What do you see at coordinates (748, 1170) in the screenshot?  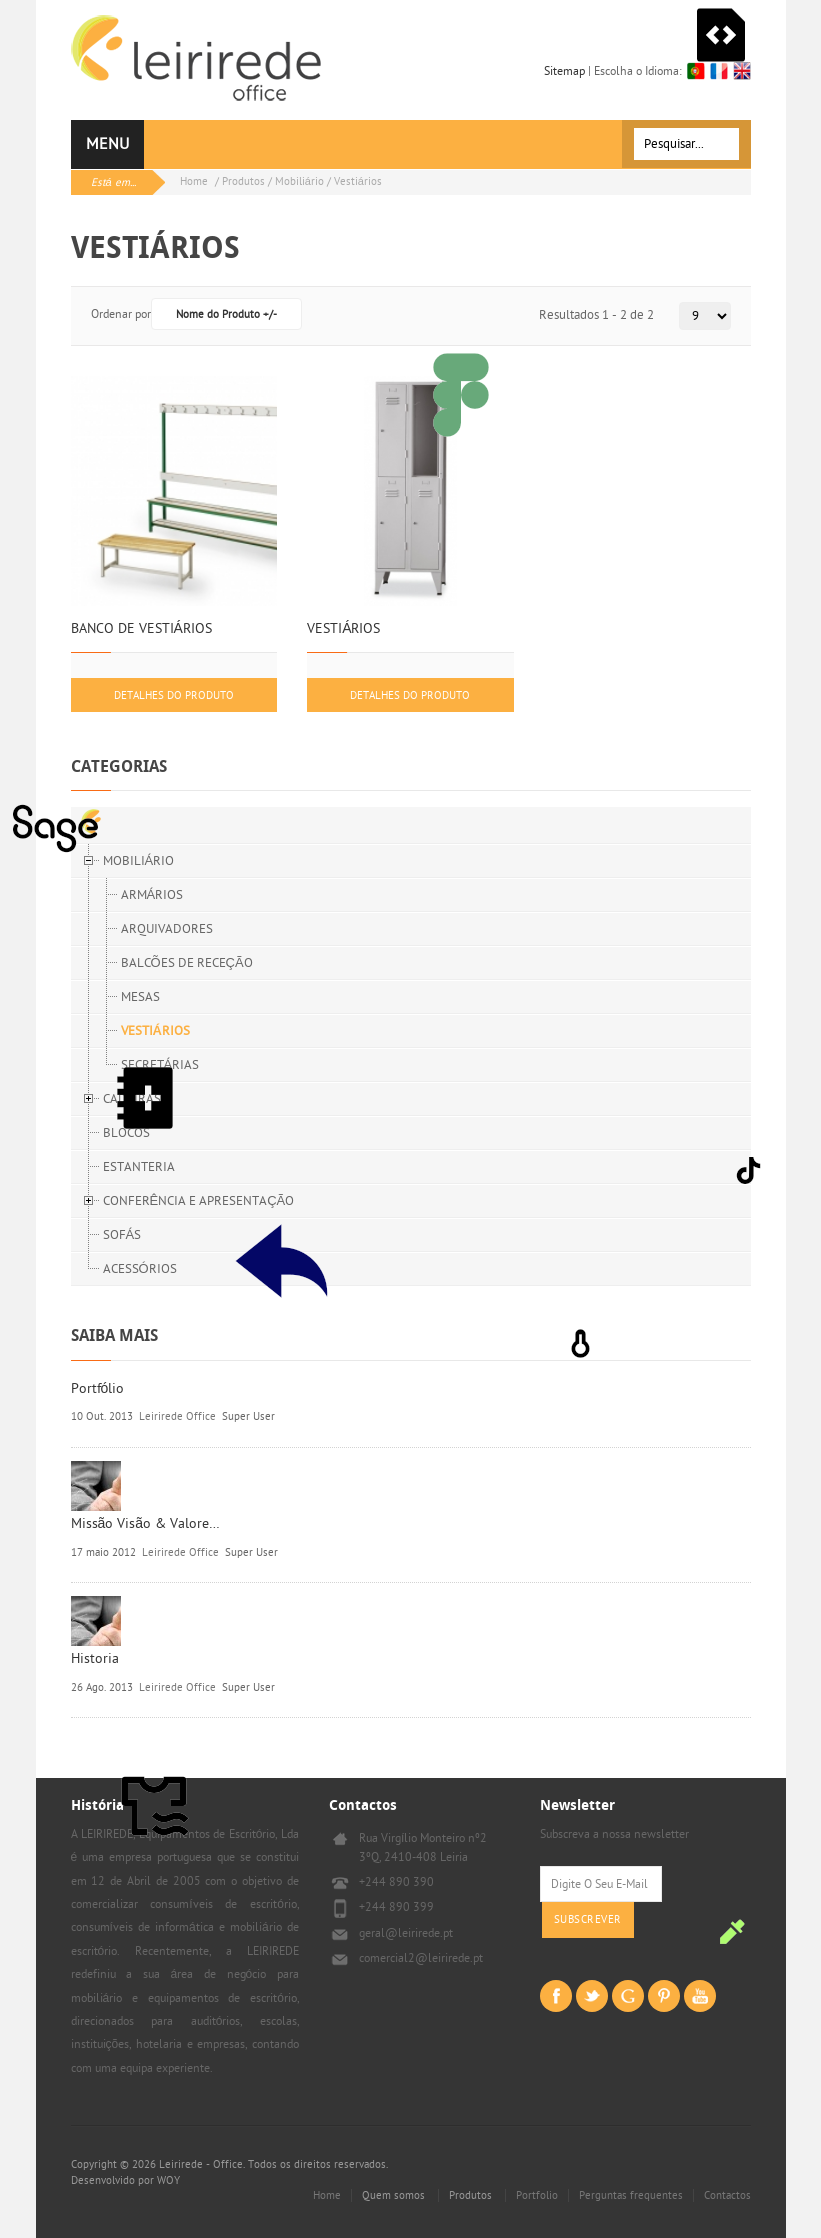 I see `open the TikTok app` at bounding box center [748, 1170].